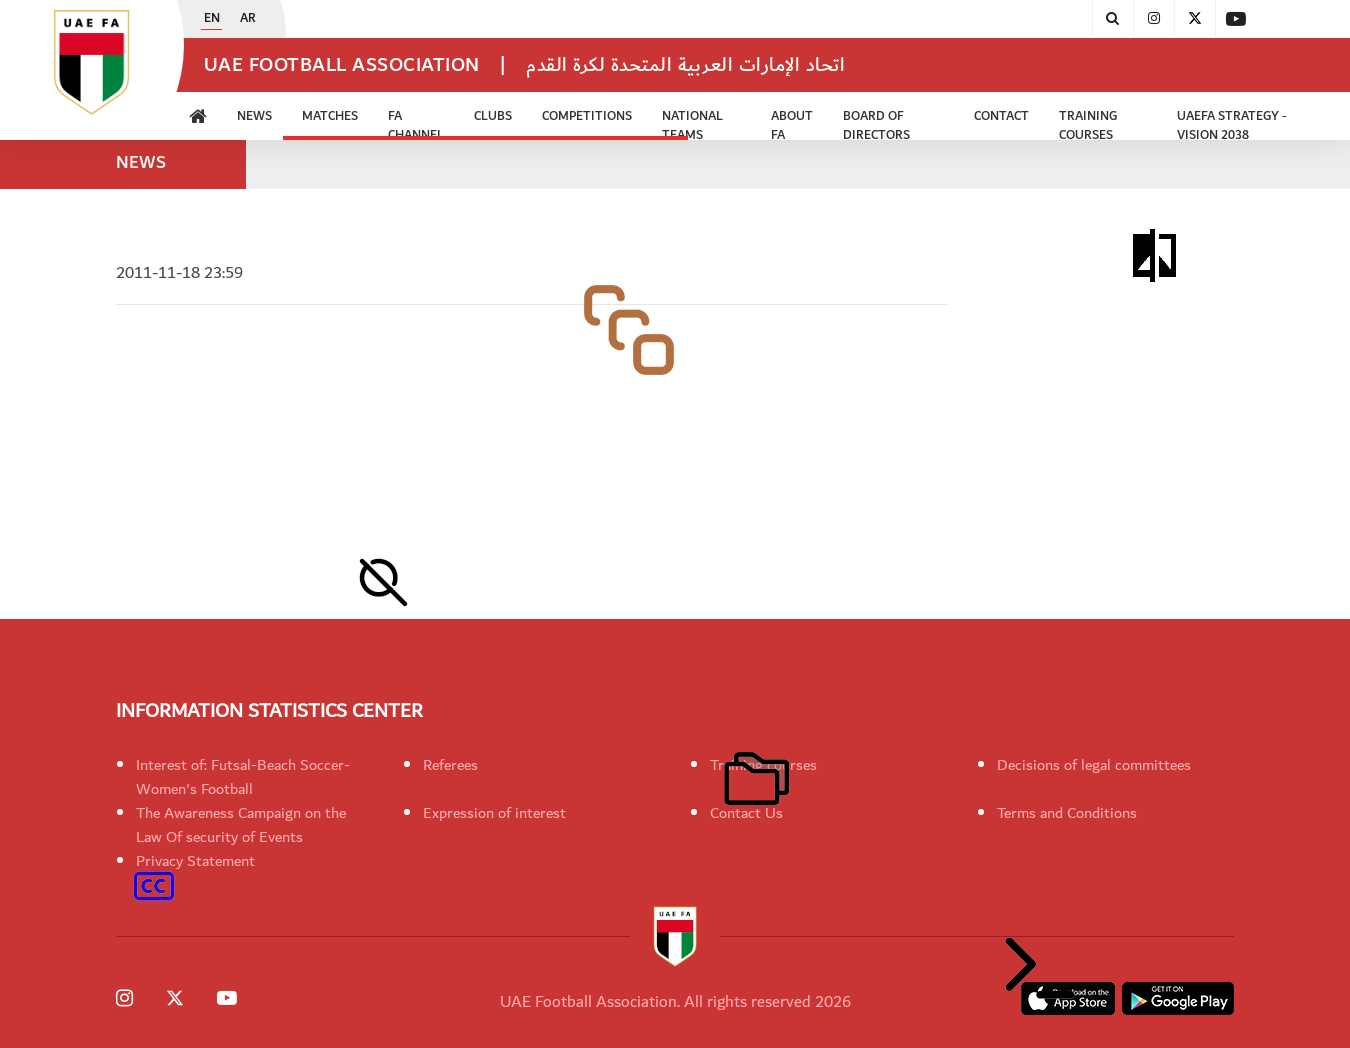 This screenshot has width=1350, height=1048. What do you see at coordinates (154, 886) in the screenshot?
I see `enable closed captions for video content` at bounding box center [154, 886].